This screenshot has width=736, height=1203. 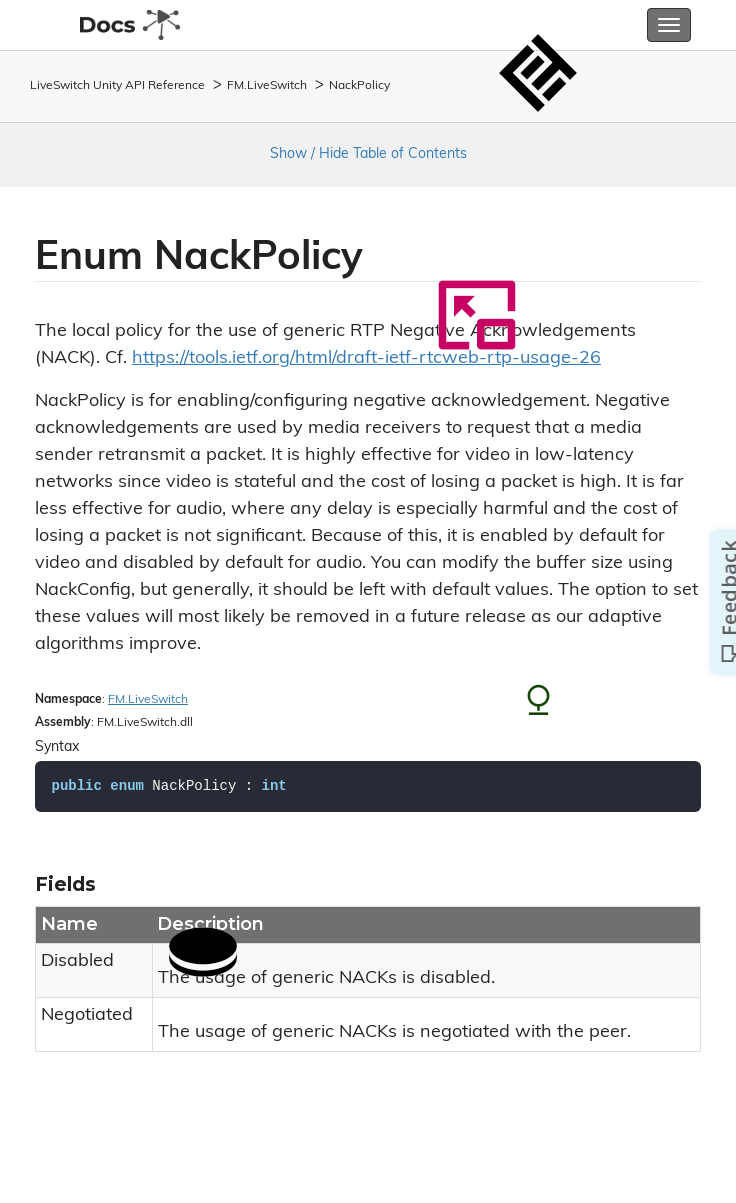 What do you see at coordinates (203, 952) in the screenshot?
I see `view your coin balance or currency` at bounding box center [203, 952].